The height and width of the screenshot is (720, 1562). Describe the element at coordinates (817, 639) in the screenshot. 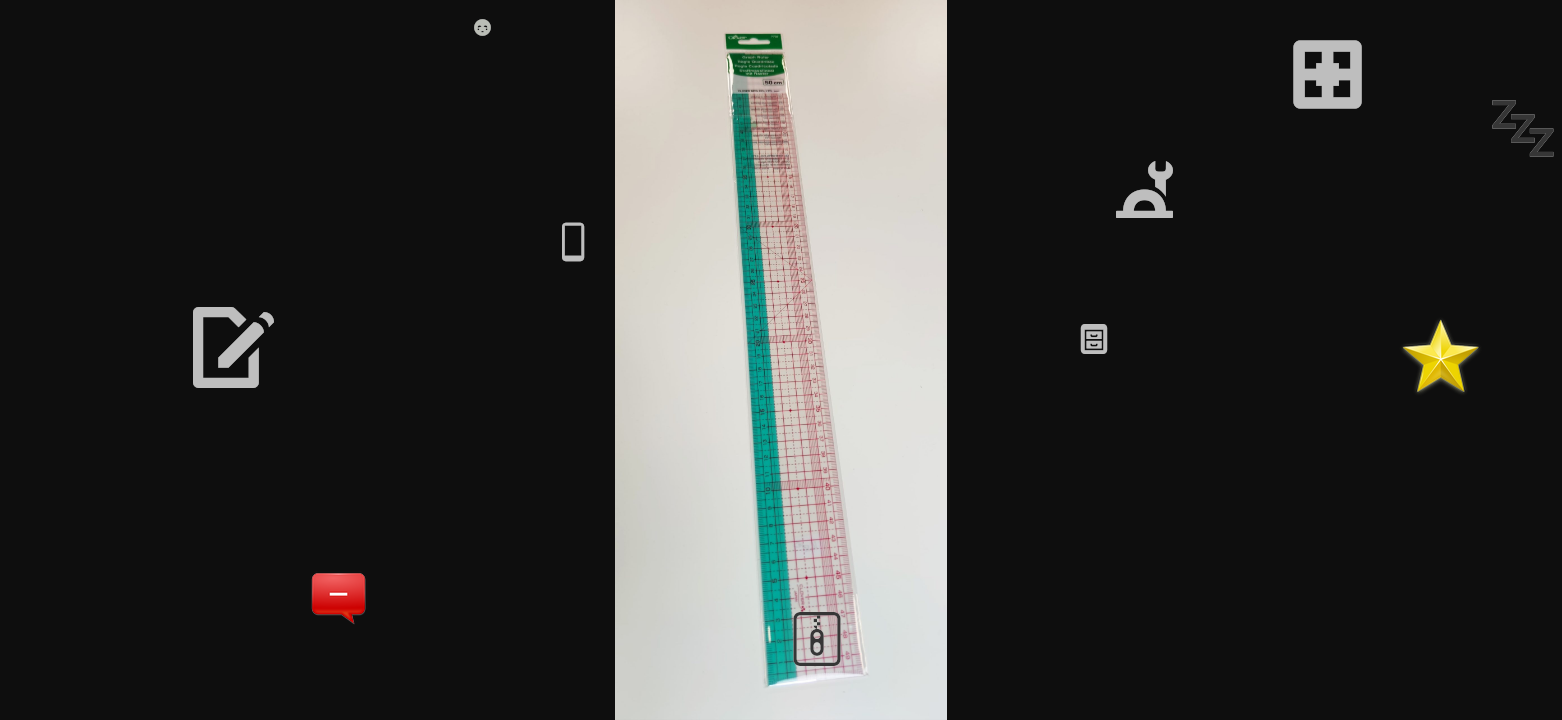

I see `open archive or compressed file manager` at that location.